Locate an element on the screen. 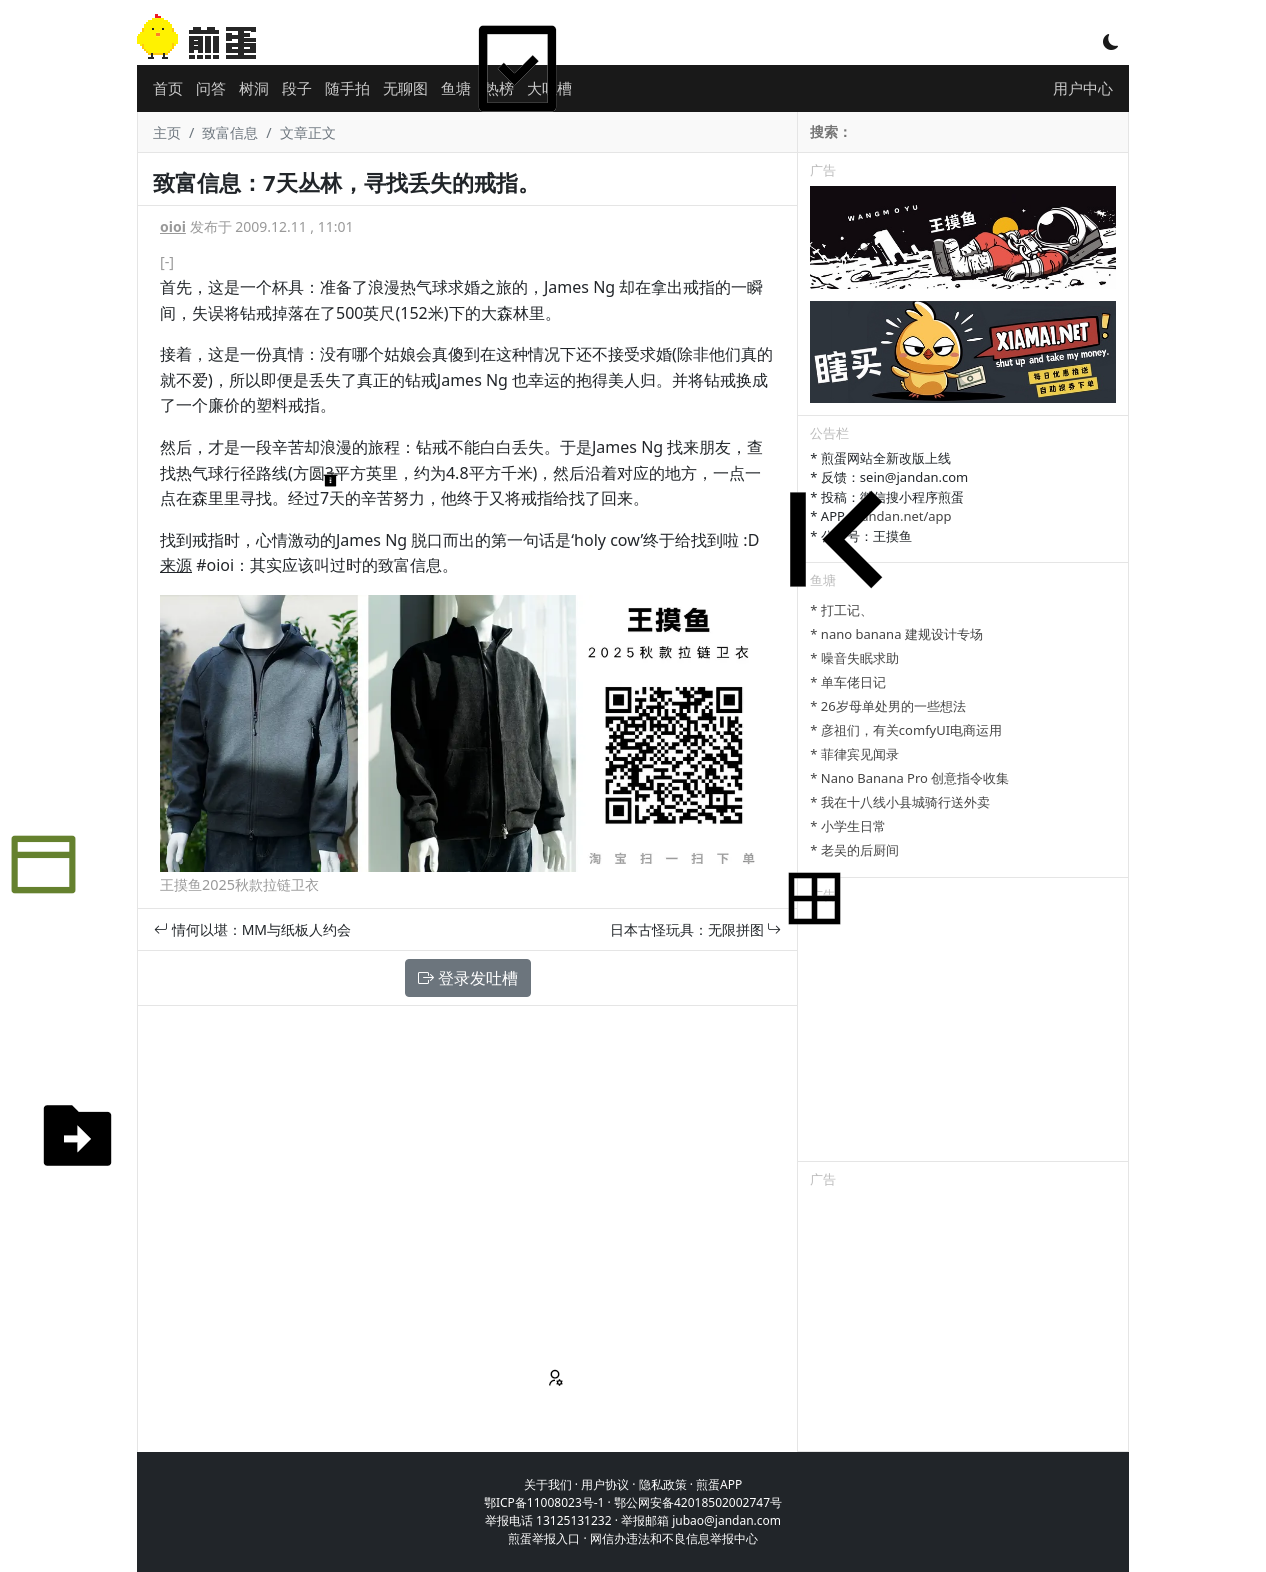 The image size is (1266, 1572). skip to previous track is located at coordinates (829, 539).